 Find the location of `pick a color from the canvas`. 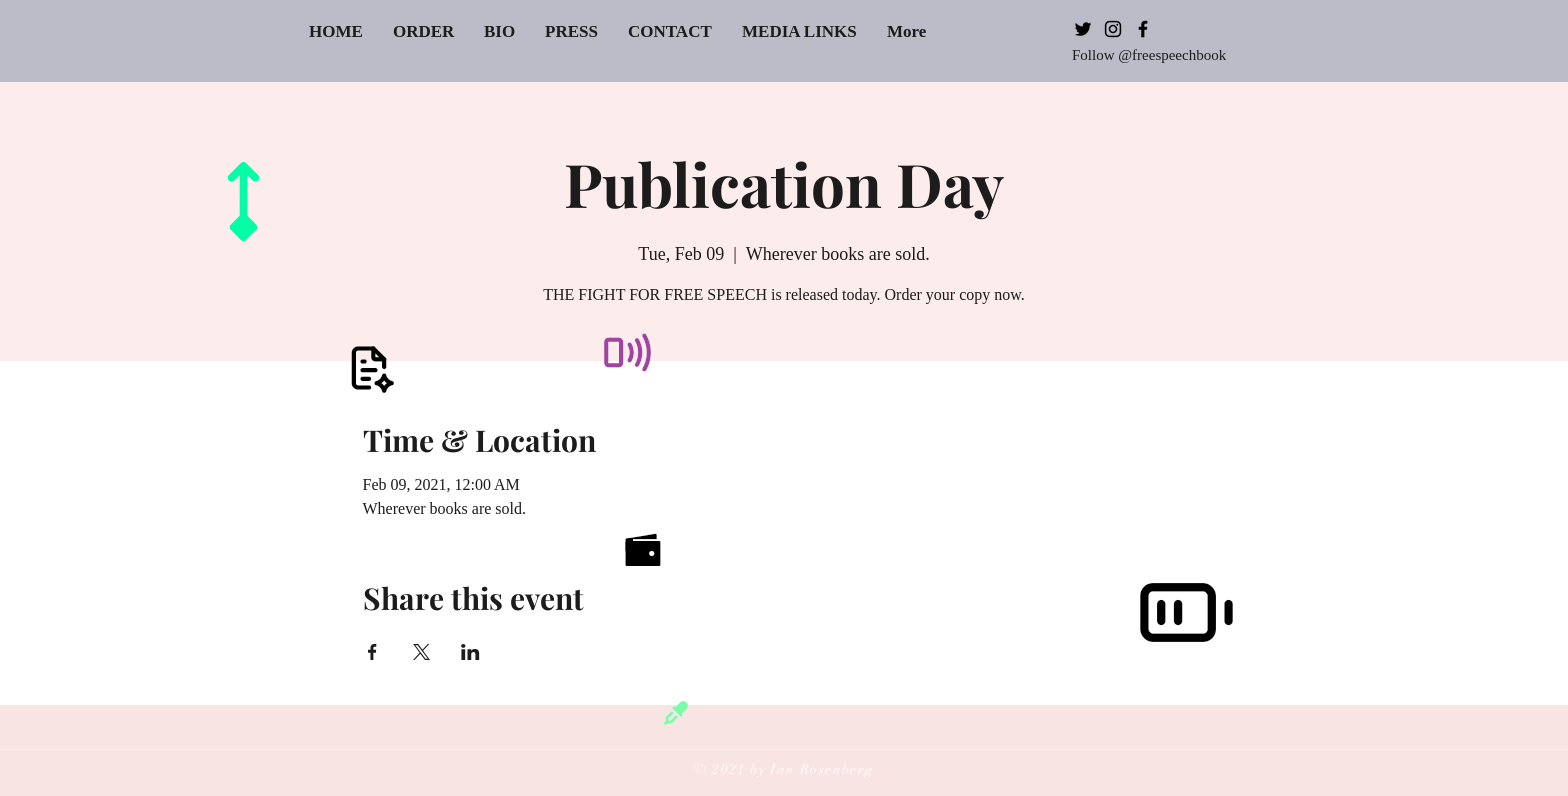

pick a color from the canvas is located at coordinates (676, 713).